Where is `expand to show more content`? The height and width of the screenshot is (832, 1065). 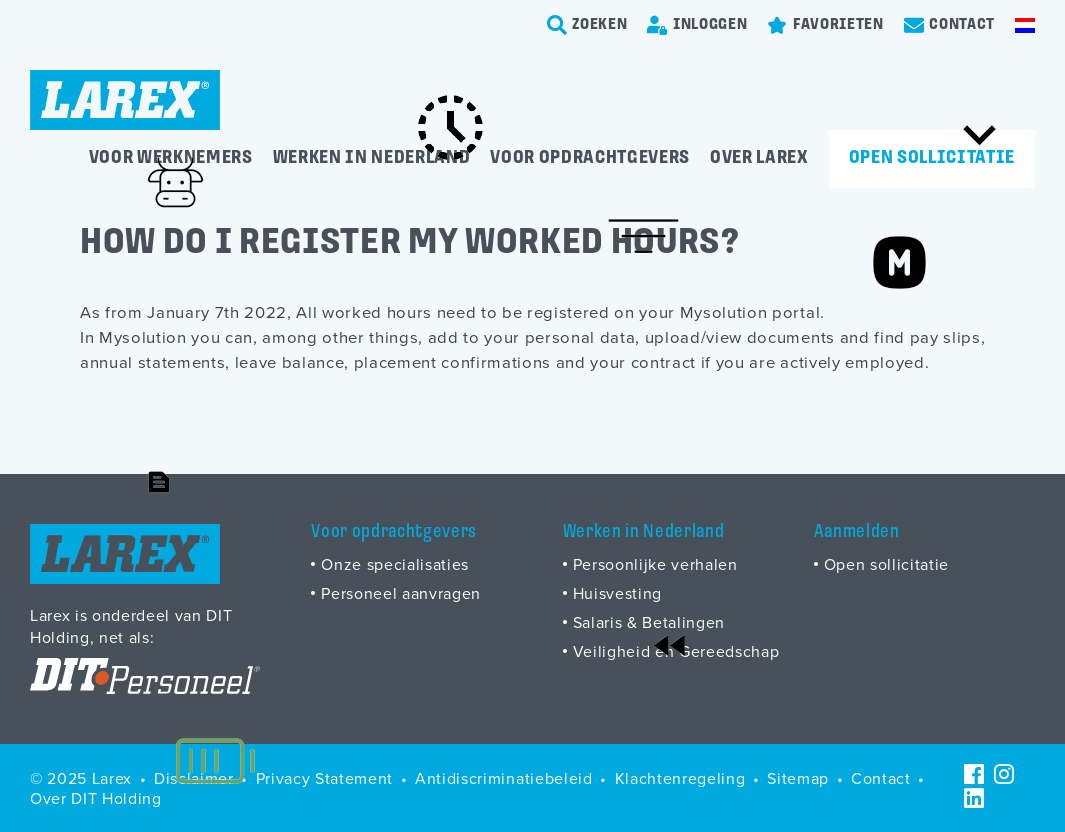 expand to show more content is located at coordinates (979, 134).